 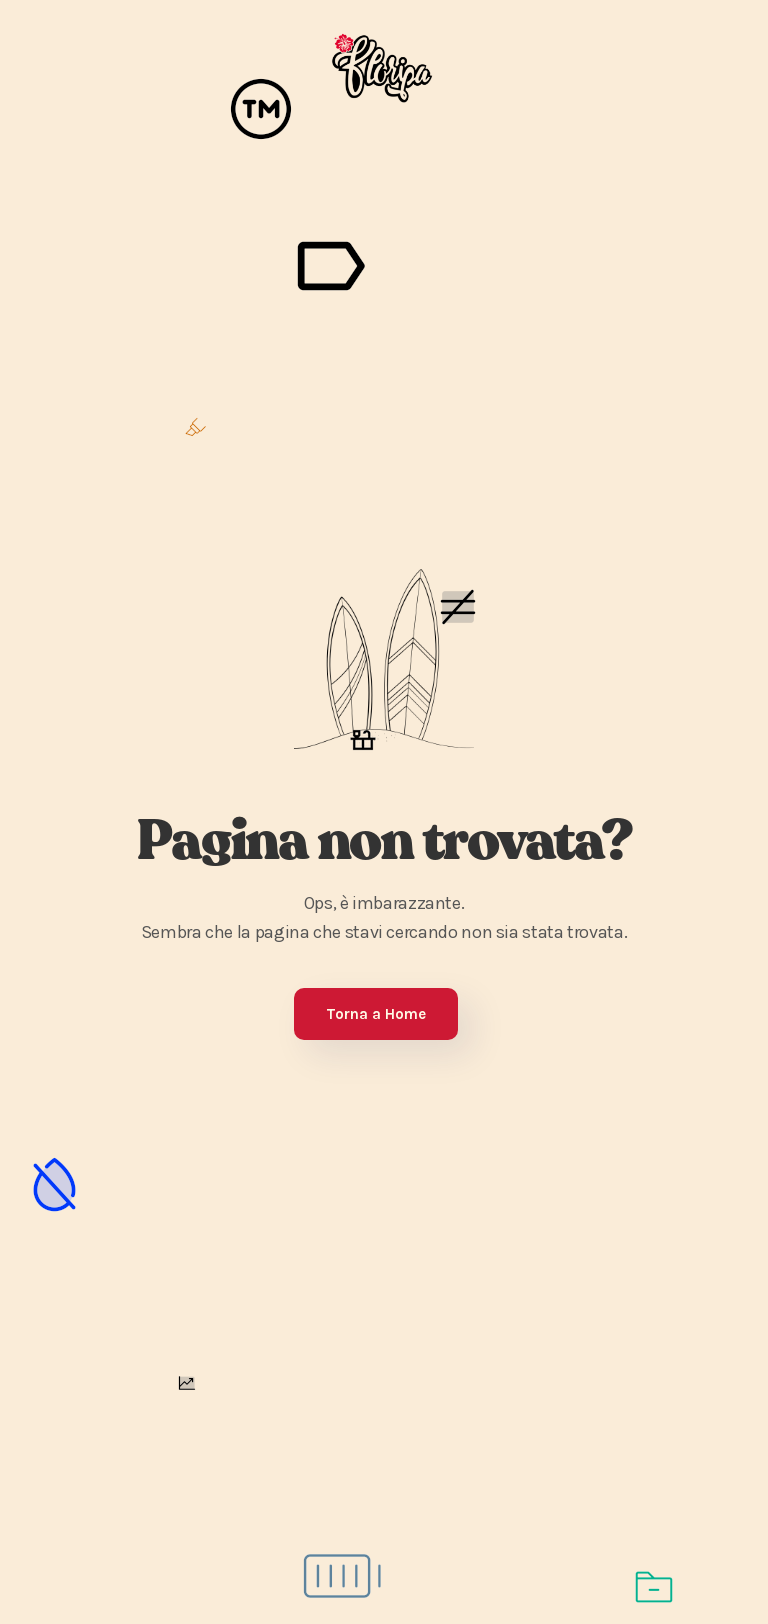 I want to click on highlight or mark selected text, so click(x=195, y=428).